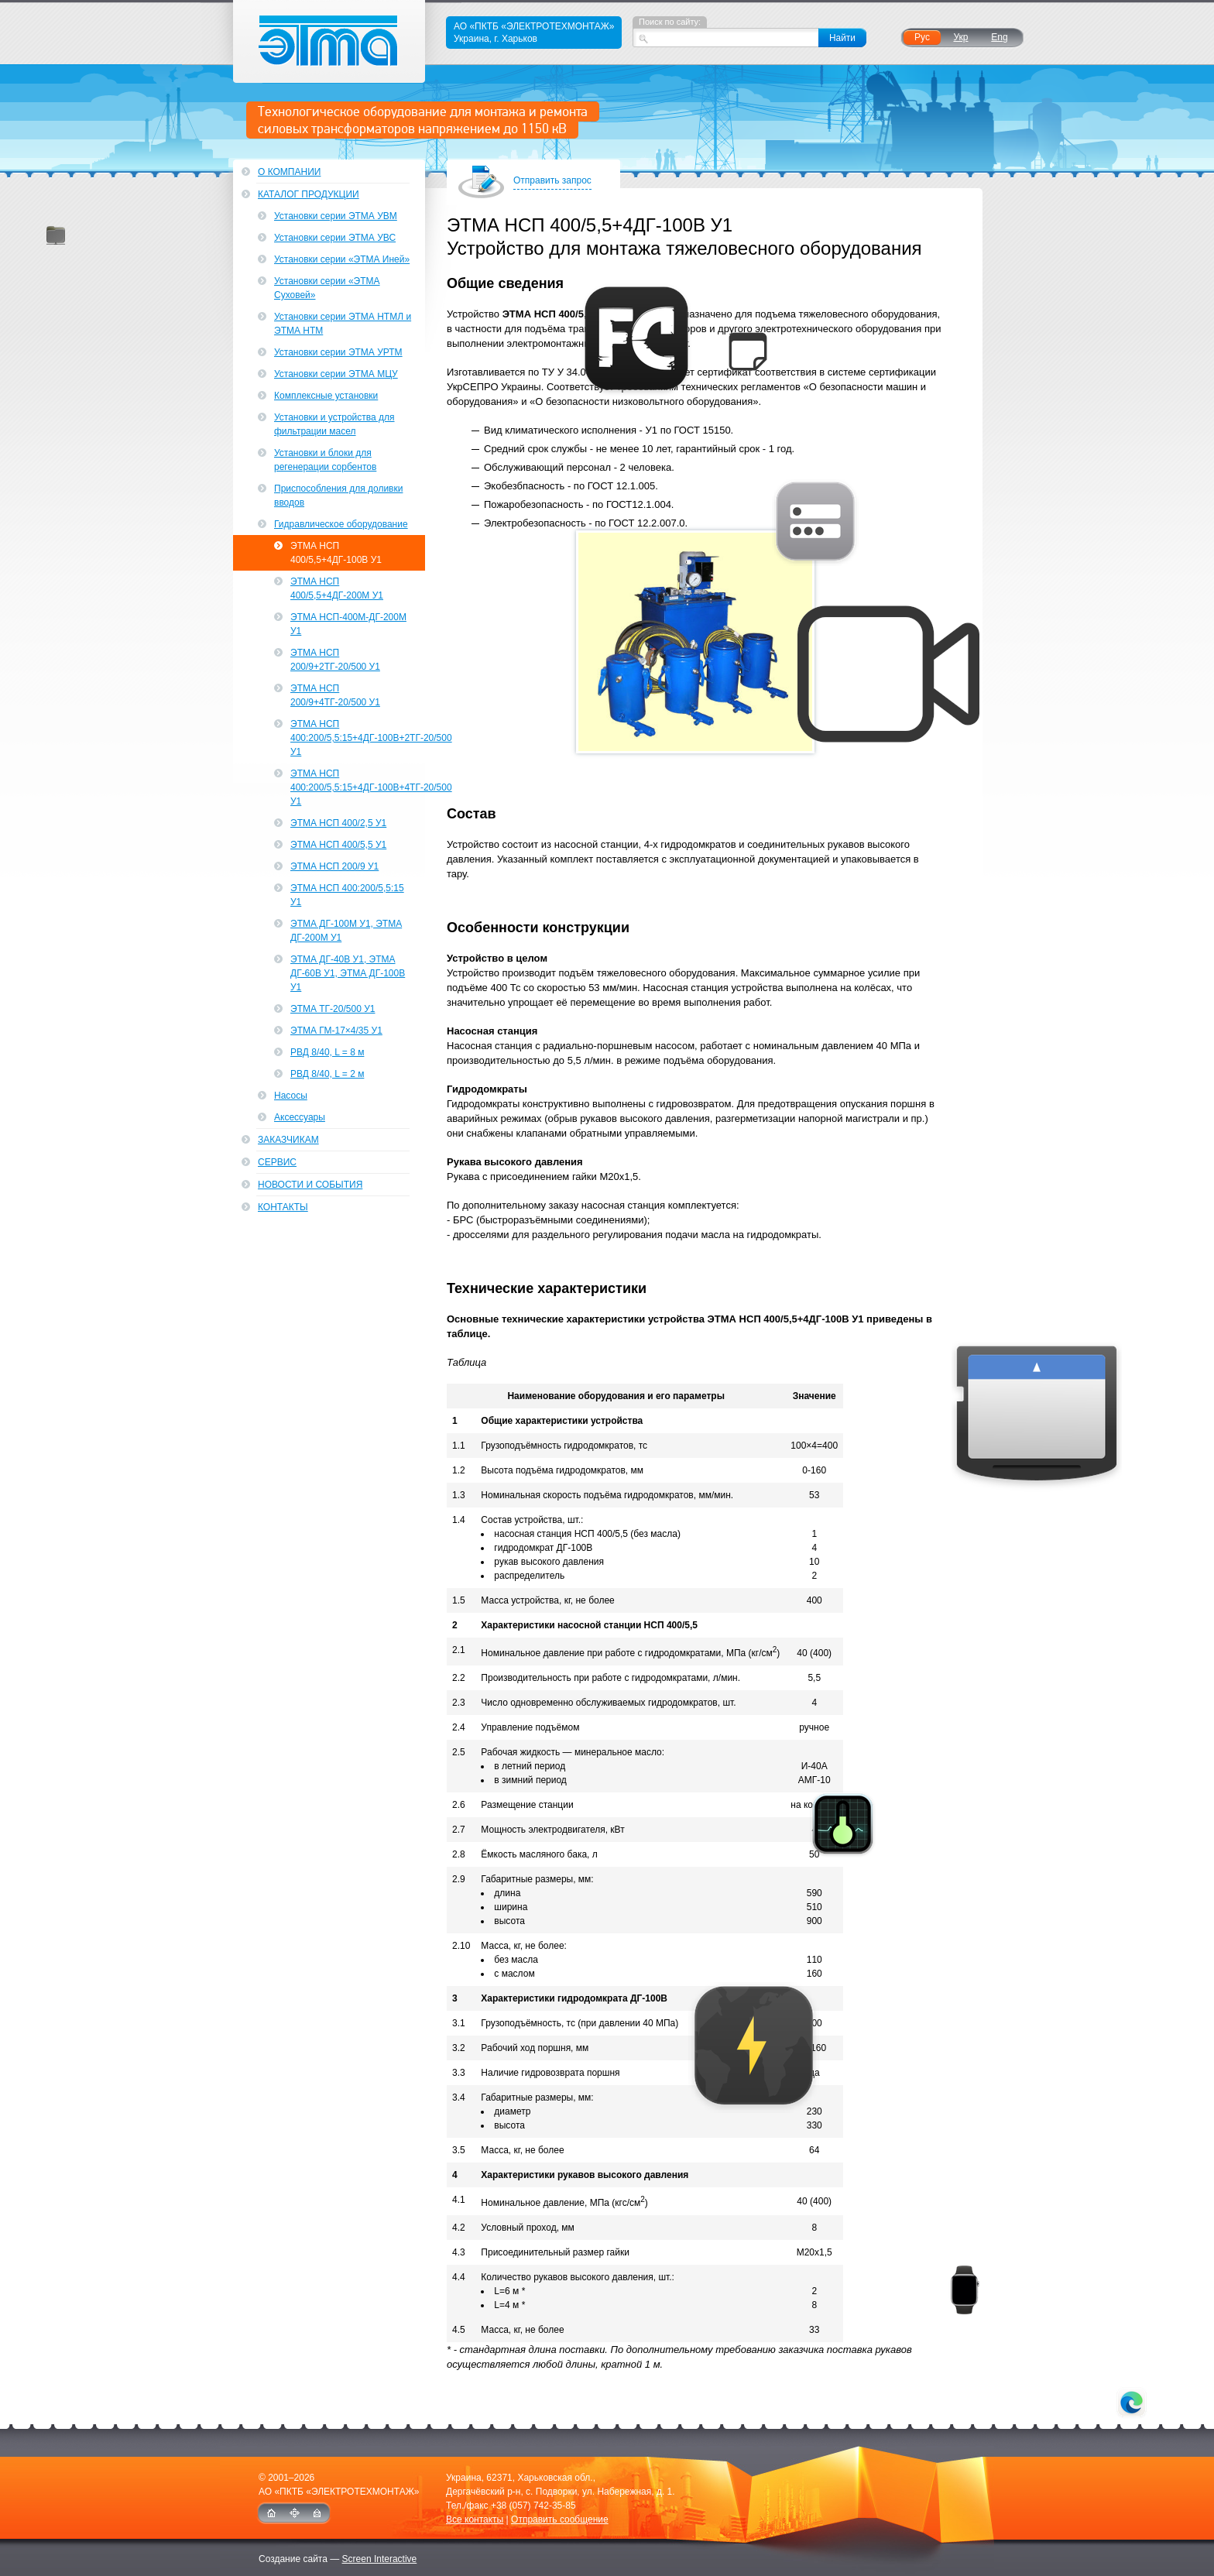 The width and height of the screenshot is (1214, 2576). I want to click on manage your paired Apple Watch, so click(964, 2290).